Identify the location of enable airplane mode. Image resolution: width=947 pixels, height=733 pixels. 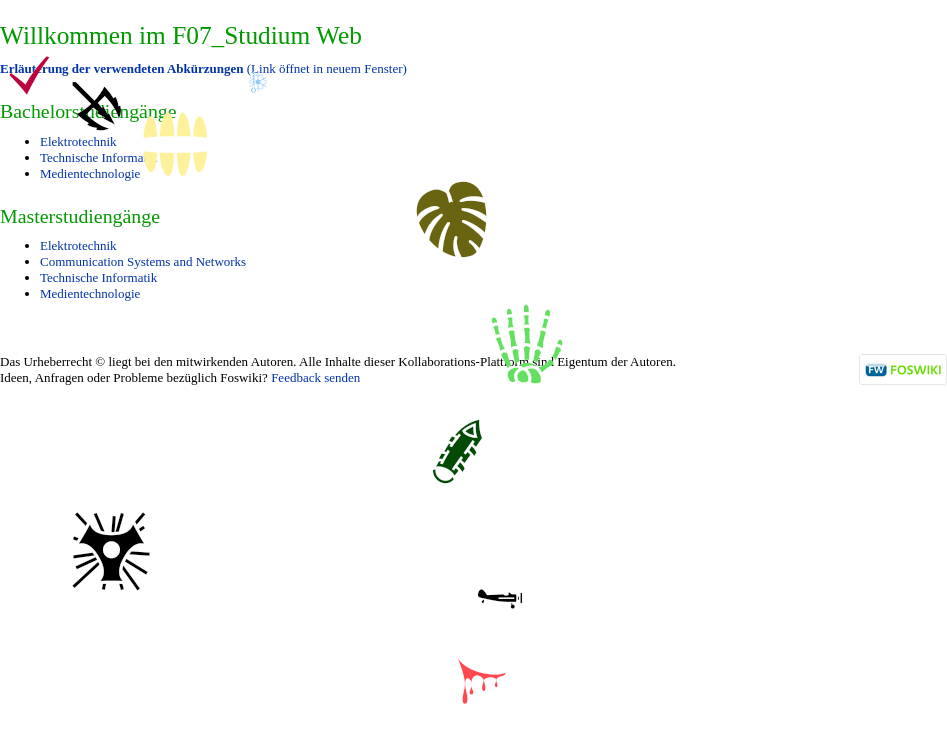
(500, 599).